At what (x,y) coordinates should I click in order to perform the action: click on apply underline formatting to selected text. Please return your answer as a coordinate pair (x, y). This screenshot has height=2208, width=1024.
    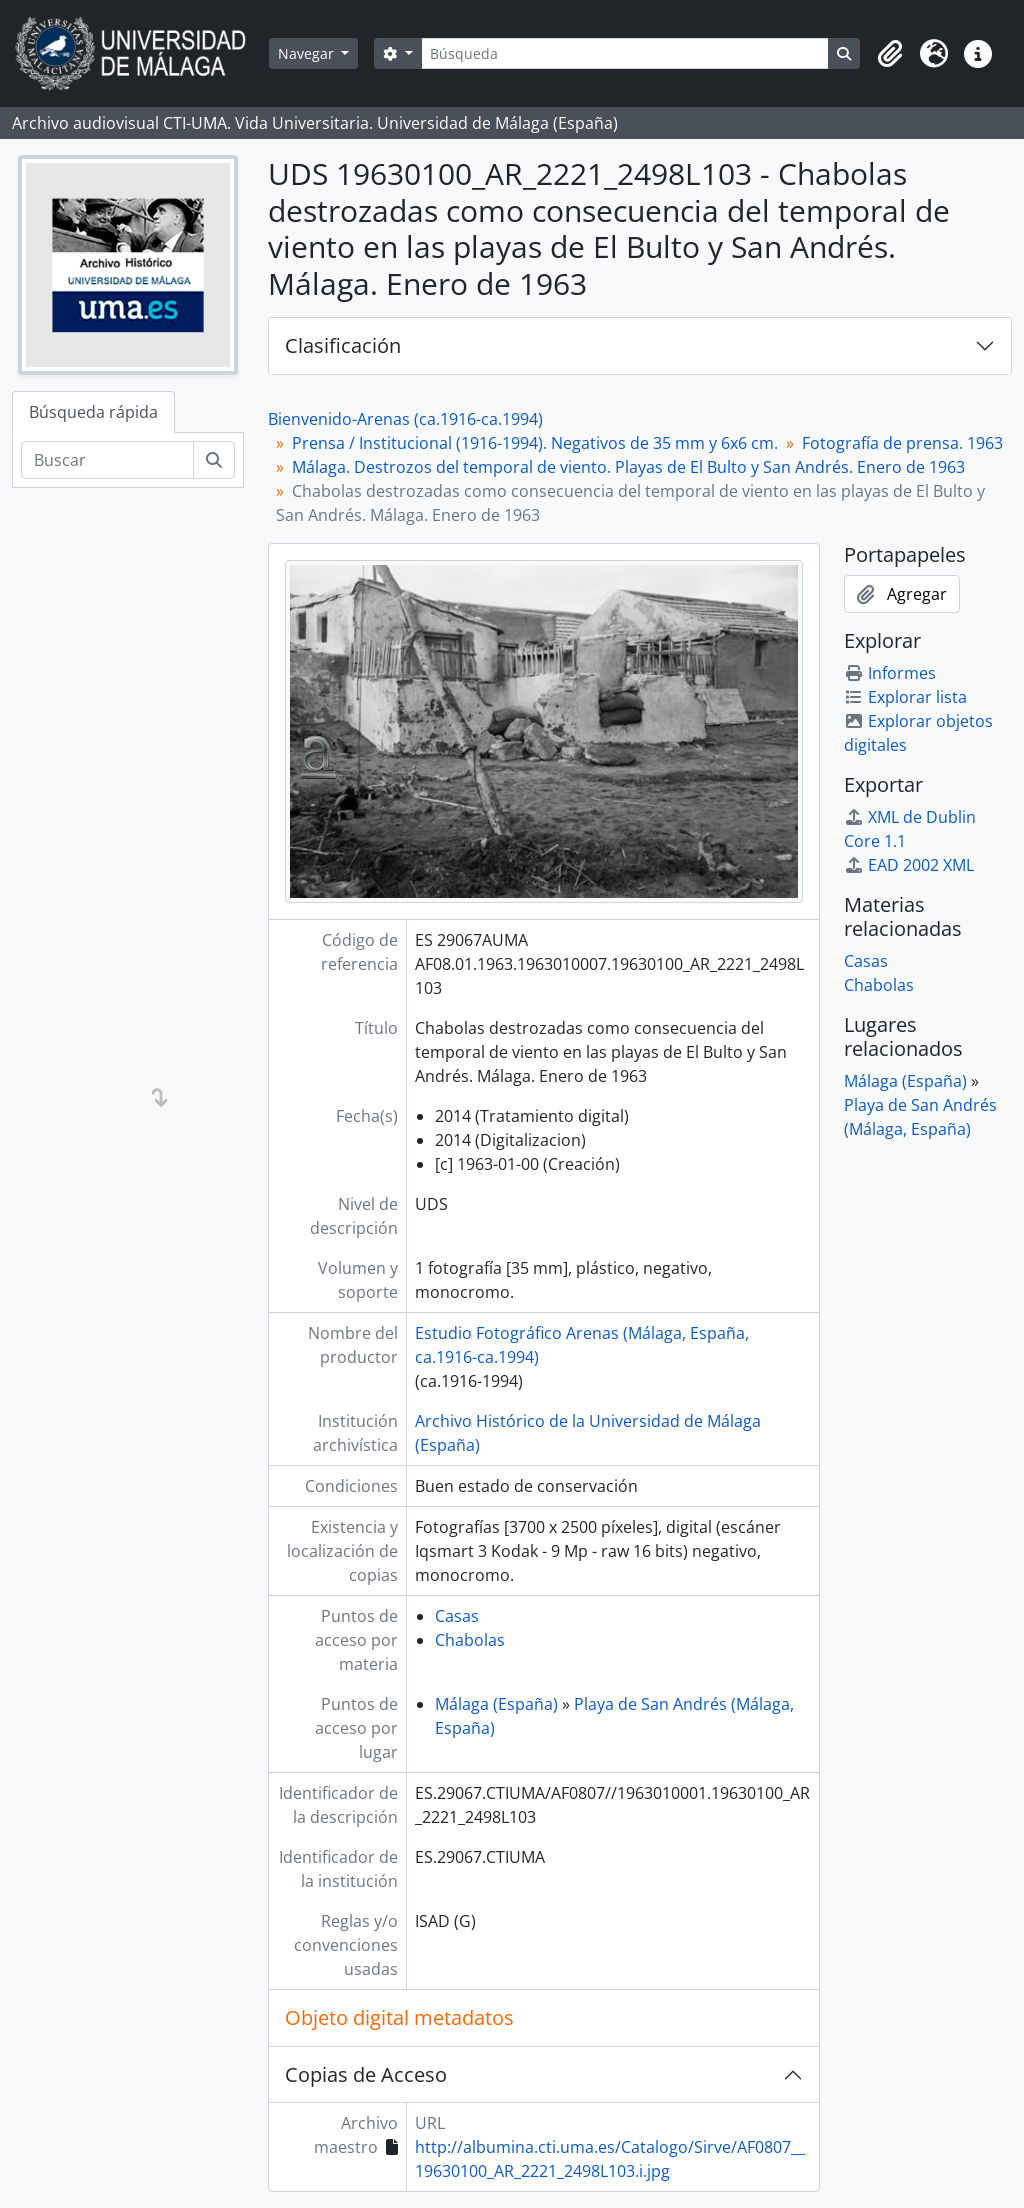
    Looking at the image, I should click on (318, 758).